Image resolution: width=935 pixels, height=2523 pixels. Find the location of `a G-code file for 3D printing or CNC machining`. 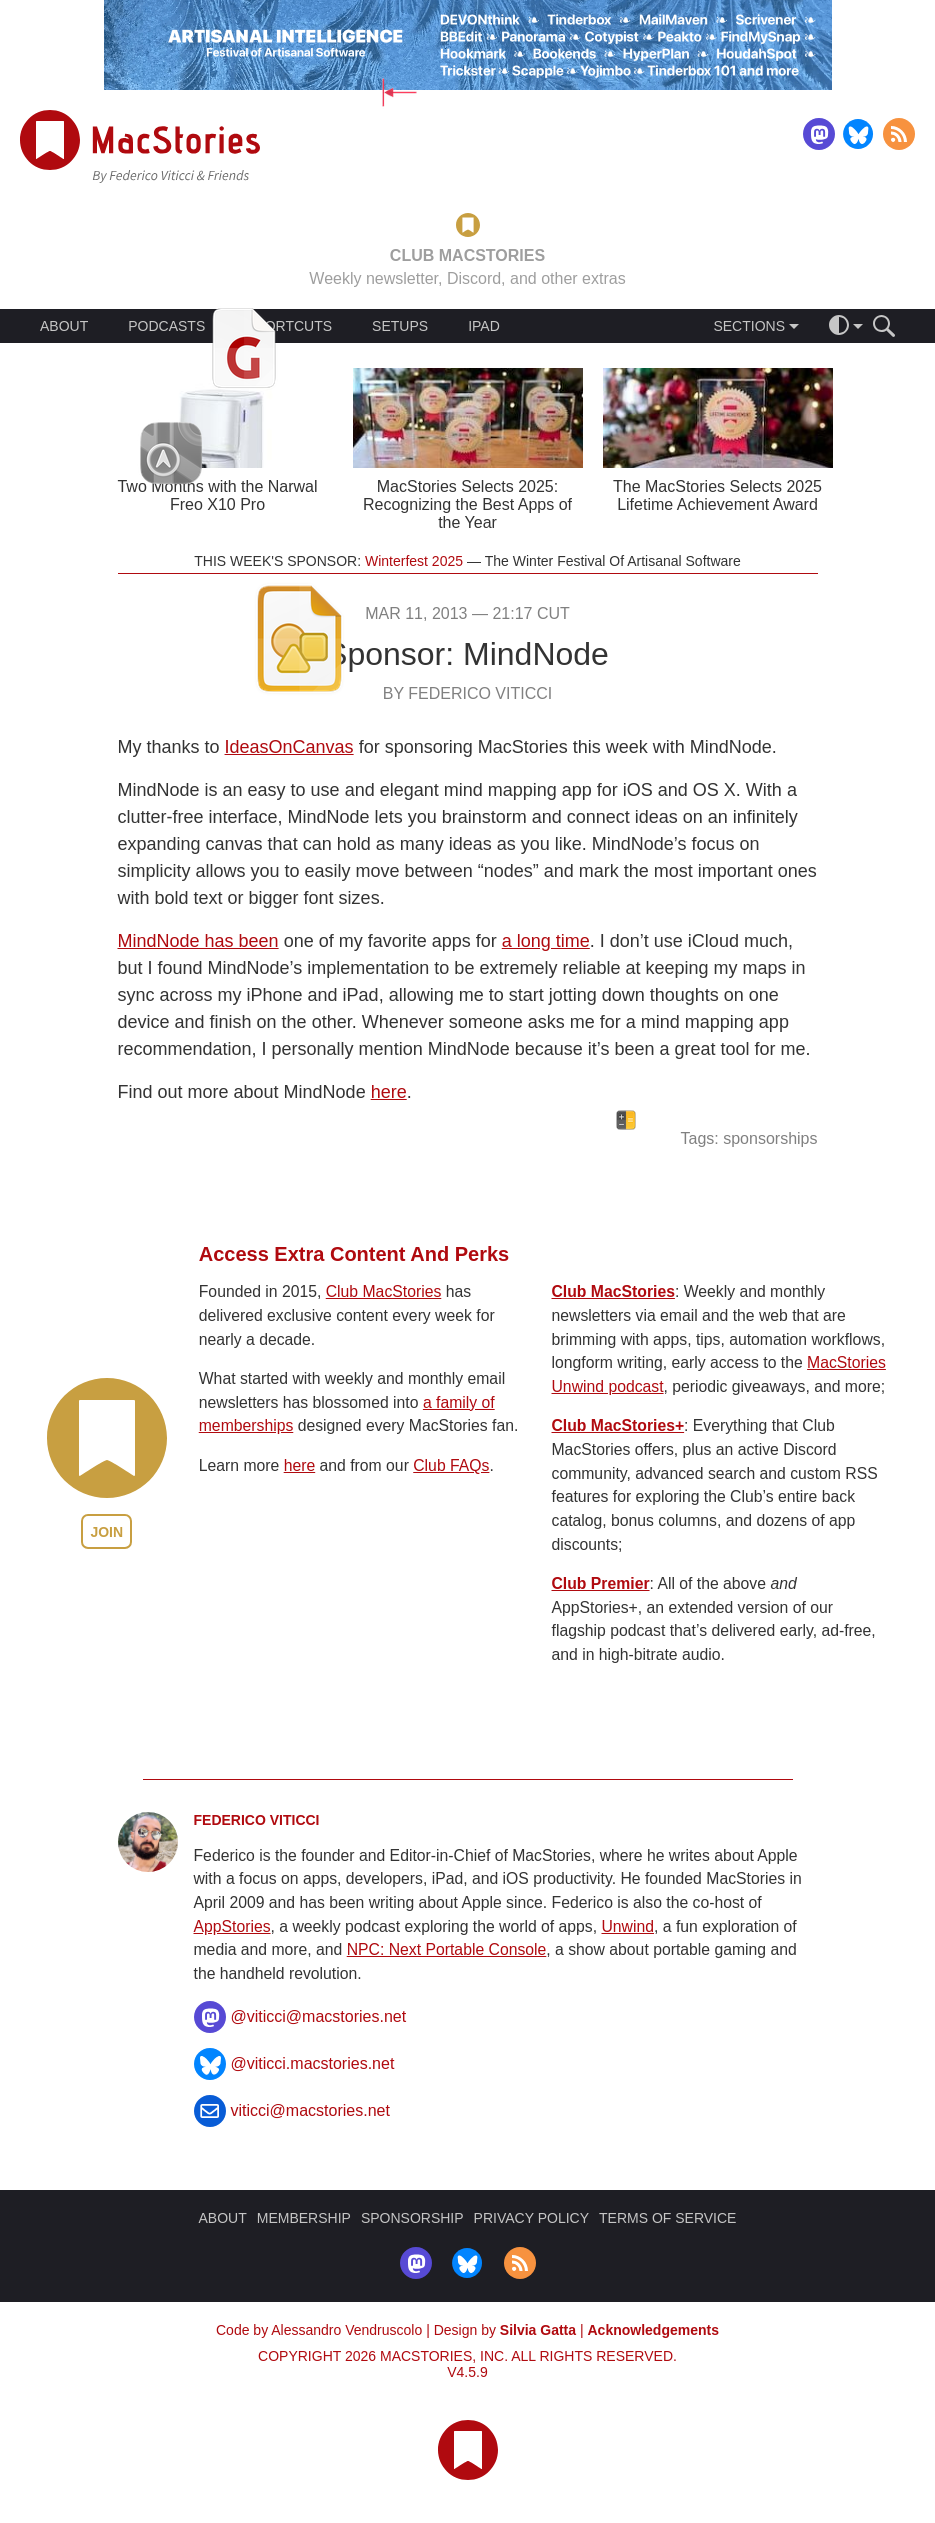

a G-code file for 3D printing or CNC machining is located at coordinates (244, 348).